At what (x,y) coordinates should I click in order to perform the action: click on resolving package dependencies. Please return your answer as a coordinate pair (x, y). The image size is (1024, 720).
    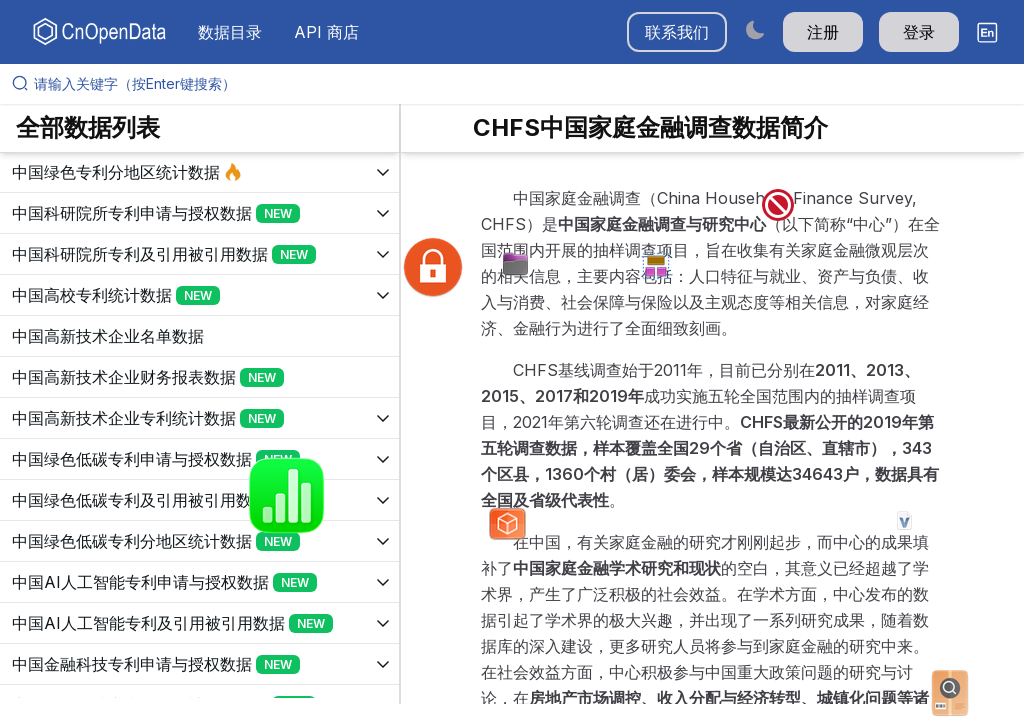
    Looking at the image, I should click on (950, 693).